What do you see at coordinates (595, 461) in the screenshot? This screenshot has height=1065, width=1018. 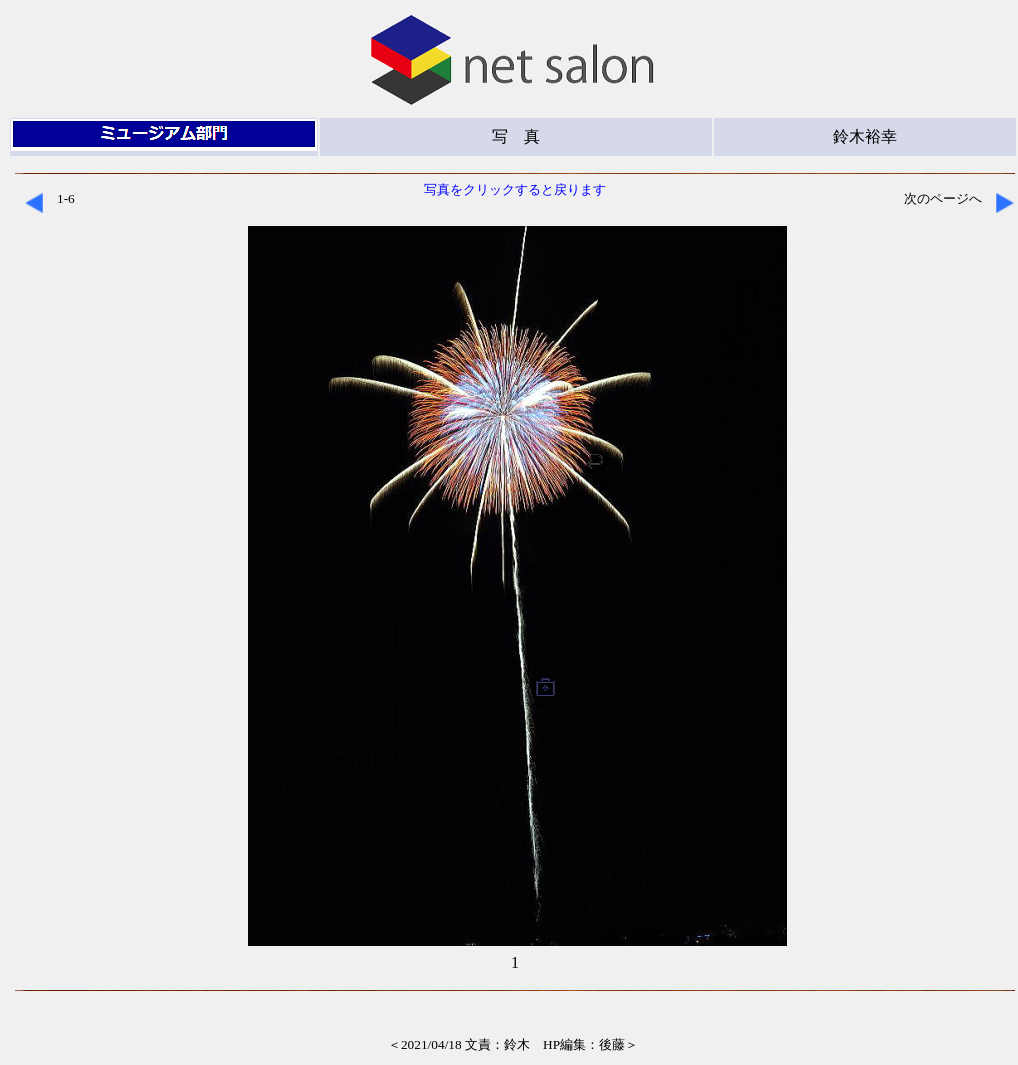 I see `return to previous screen or step` at bounding box center [595, 461].